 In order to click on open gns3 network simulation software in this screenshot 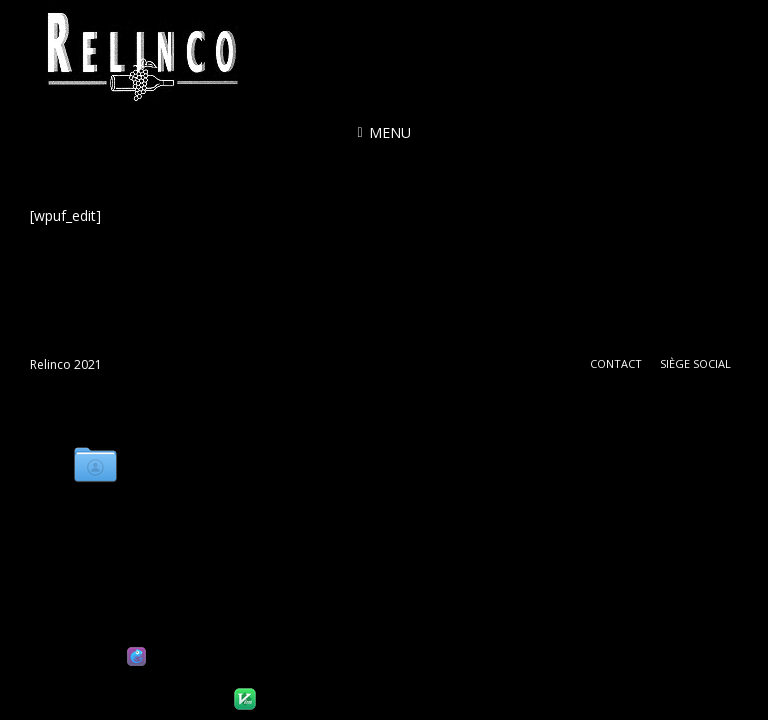, I will do `click(136, 656)`.